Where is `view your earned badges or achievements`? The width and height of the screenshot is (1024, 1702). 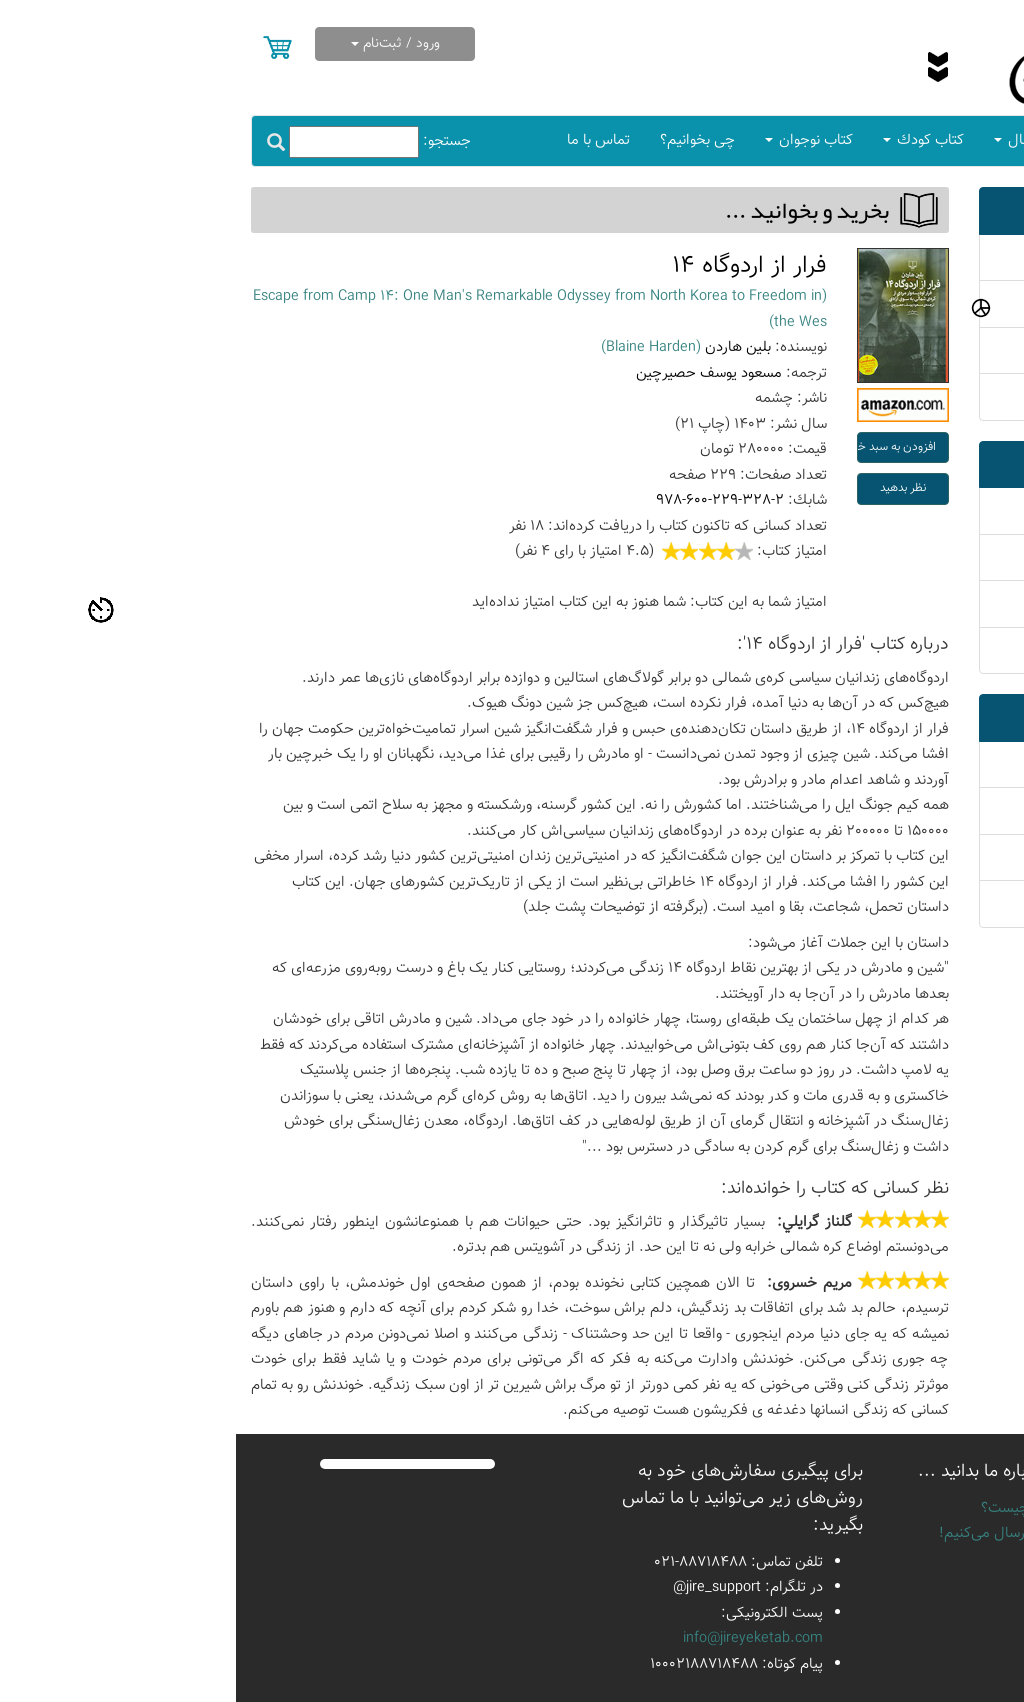
view your earned badges or achievements is located at coordinates (938, 67).